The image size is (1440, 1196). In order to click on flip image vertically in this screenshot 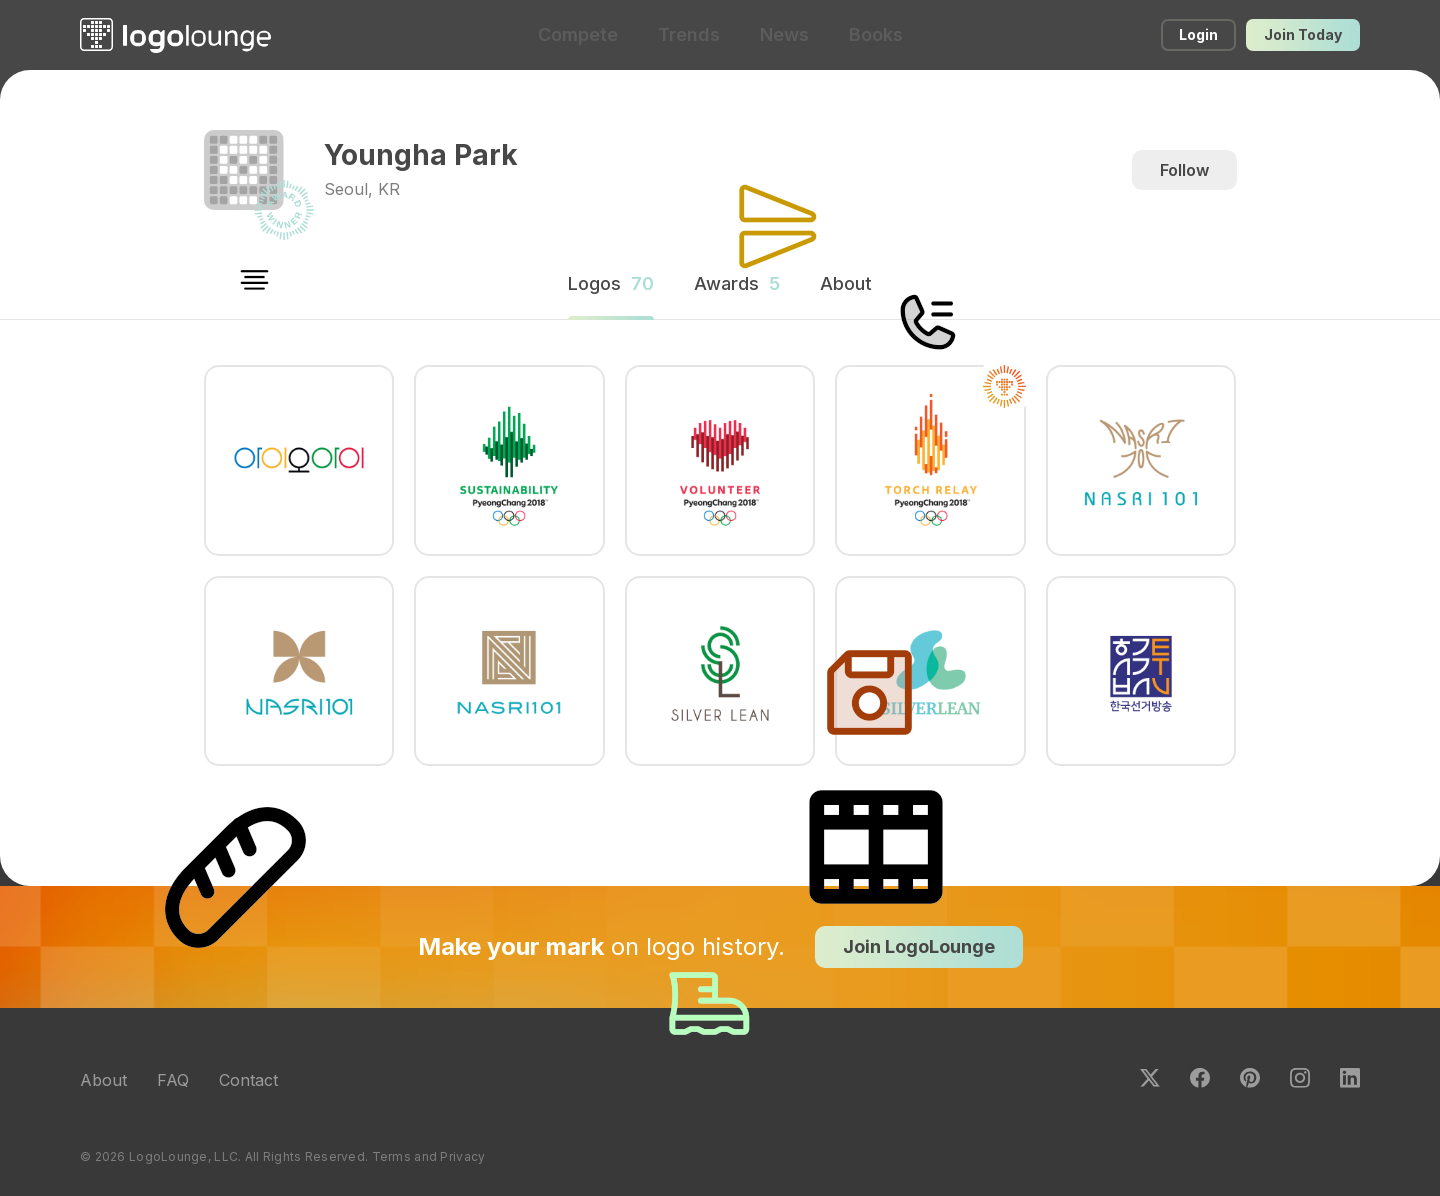, I will do `click(774, 226)`.